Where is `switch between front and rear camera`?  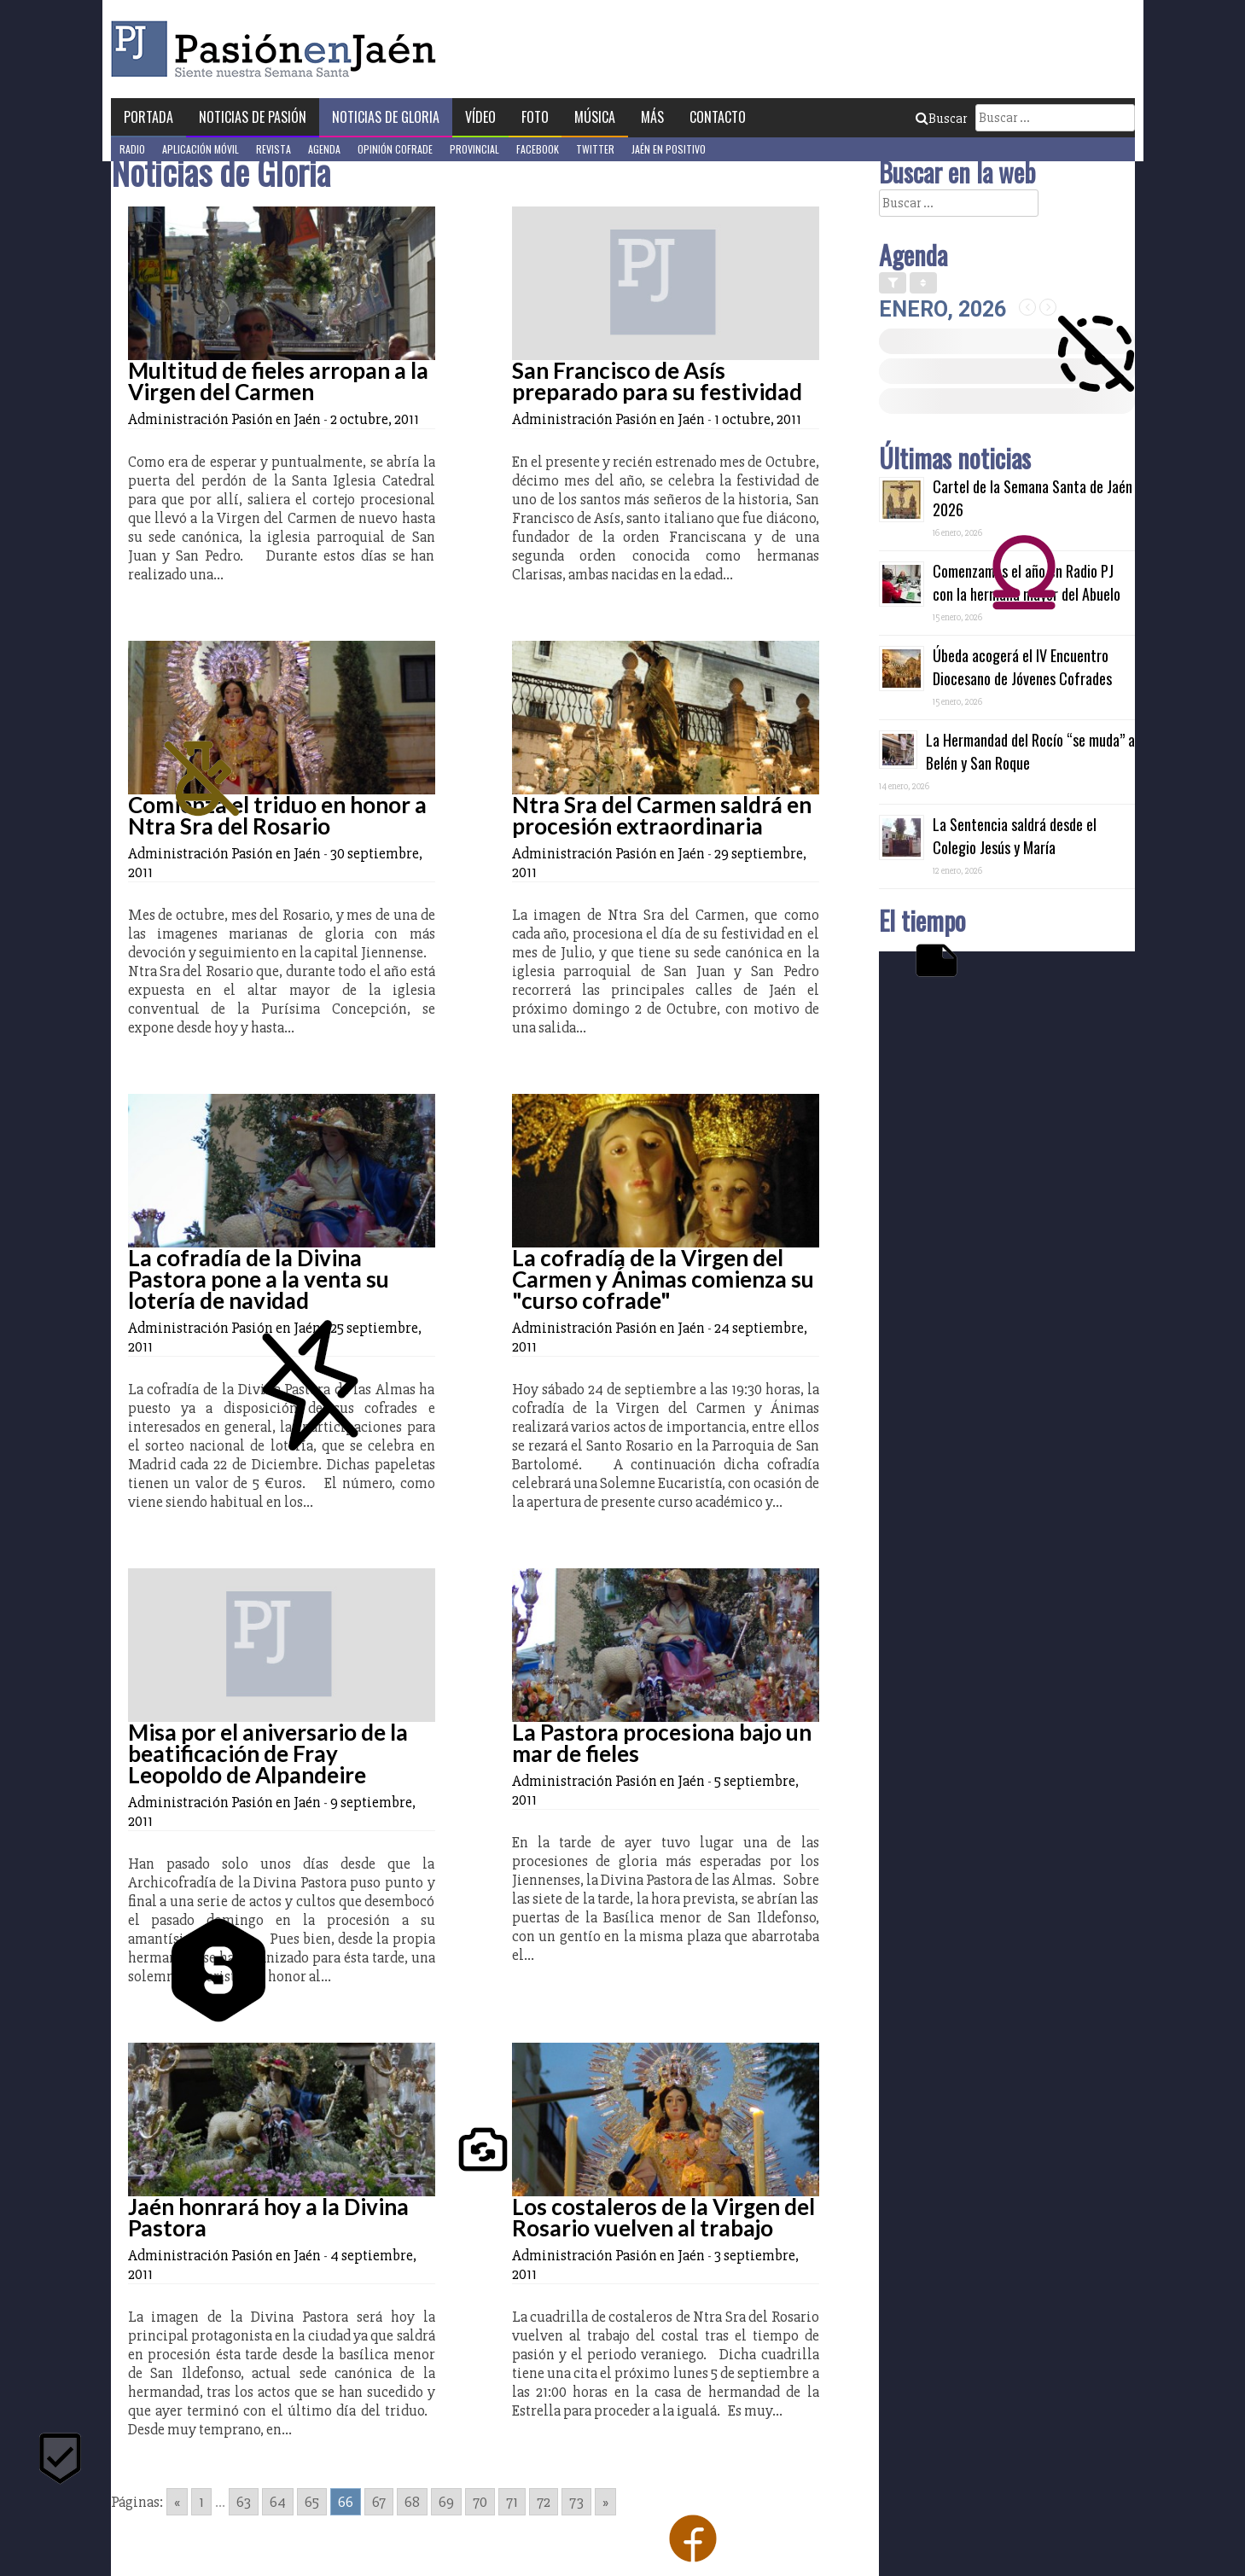 switch between front and rear camera is located at coordinates (483, 2149).